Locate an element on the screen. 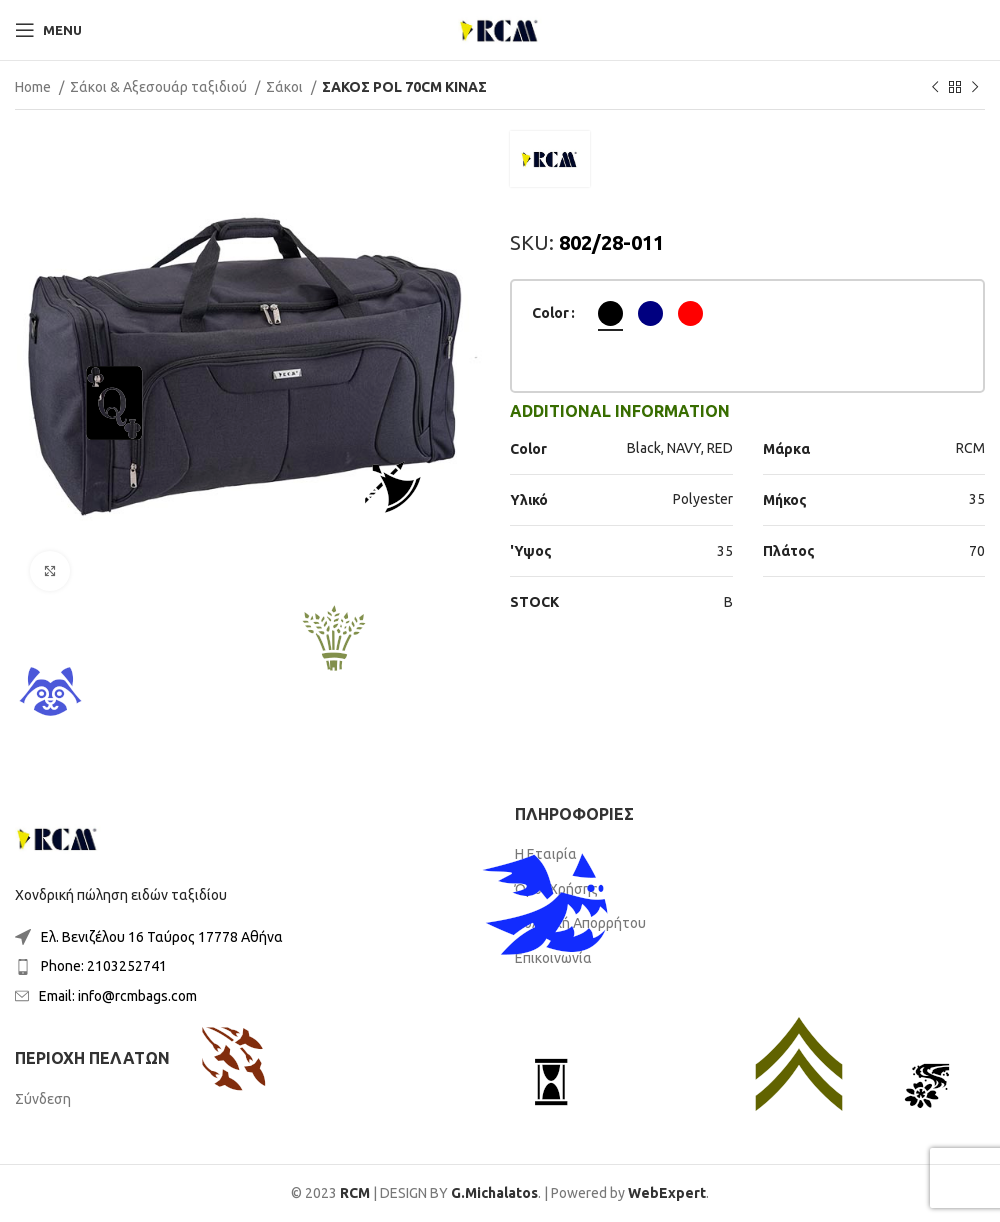 This screenshot has height=1222, width=1000. indicates corporal military rank is located at coordinates (799, 1064).